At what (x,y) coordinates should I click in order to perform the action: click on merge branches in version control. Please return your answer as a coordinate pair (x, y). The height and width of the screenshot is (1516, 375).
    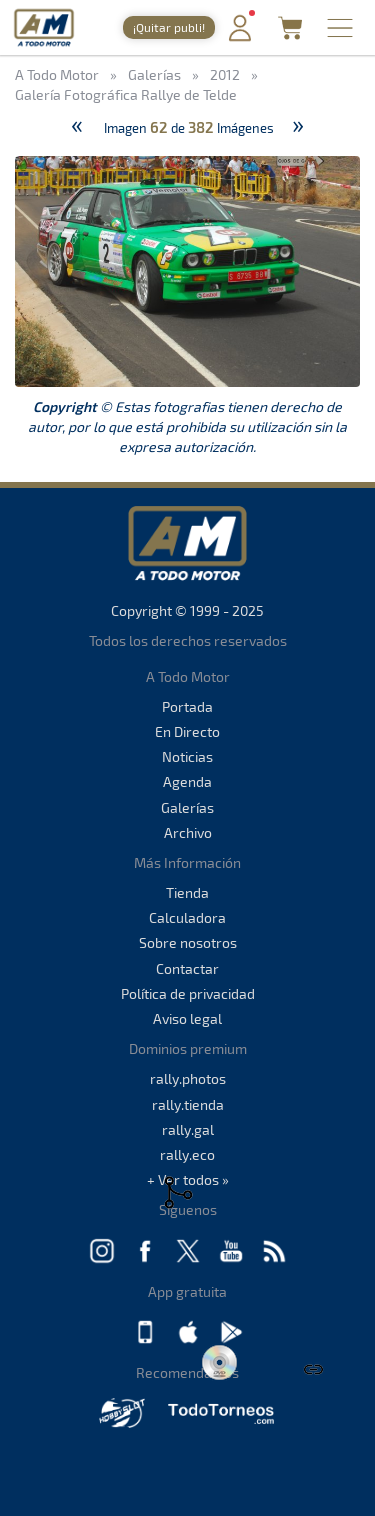
    Looking at the image, I should click on (178, 1192).